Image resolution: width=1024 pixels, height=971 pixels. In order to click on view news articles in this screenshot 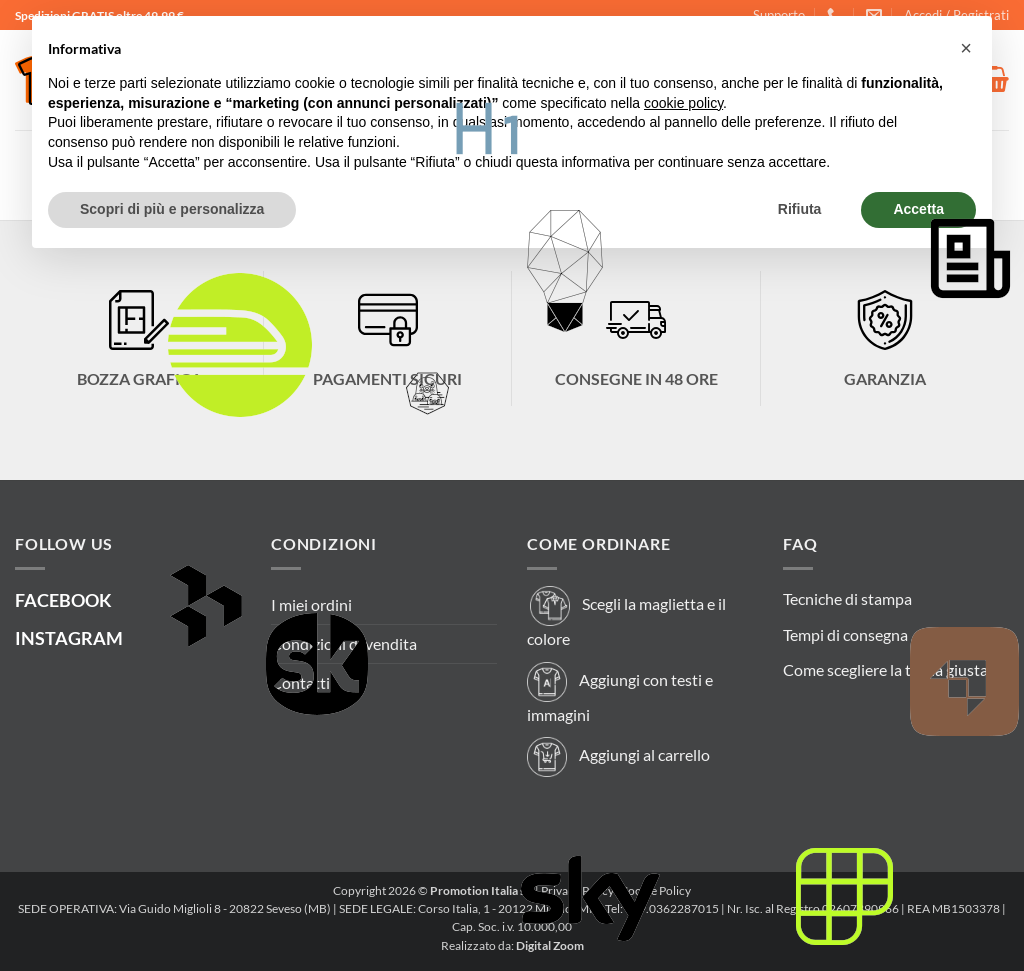, I will do `click(970, 258)`.